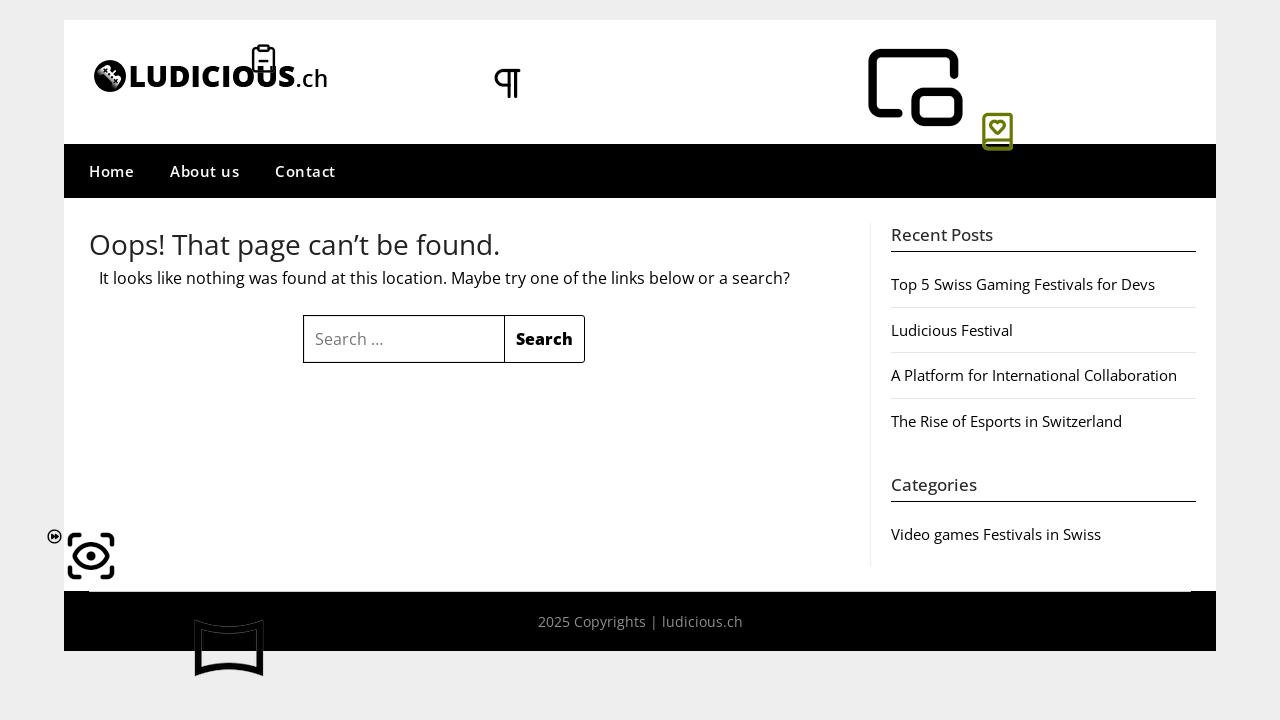 This screenshot has height=720, width=1280. Describe the element at coordinates (91, 556) in the screenshot. I see `scan with eye tracking or face recognition` at that location.